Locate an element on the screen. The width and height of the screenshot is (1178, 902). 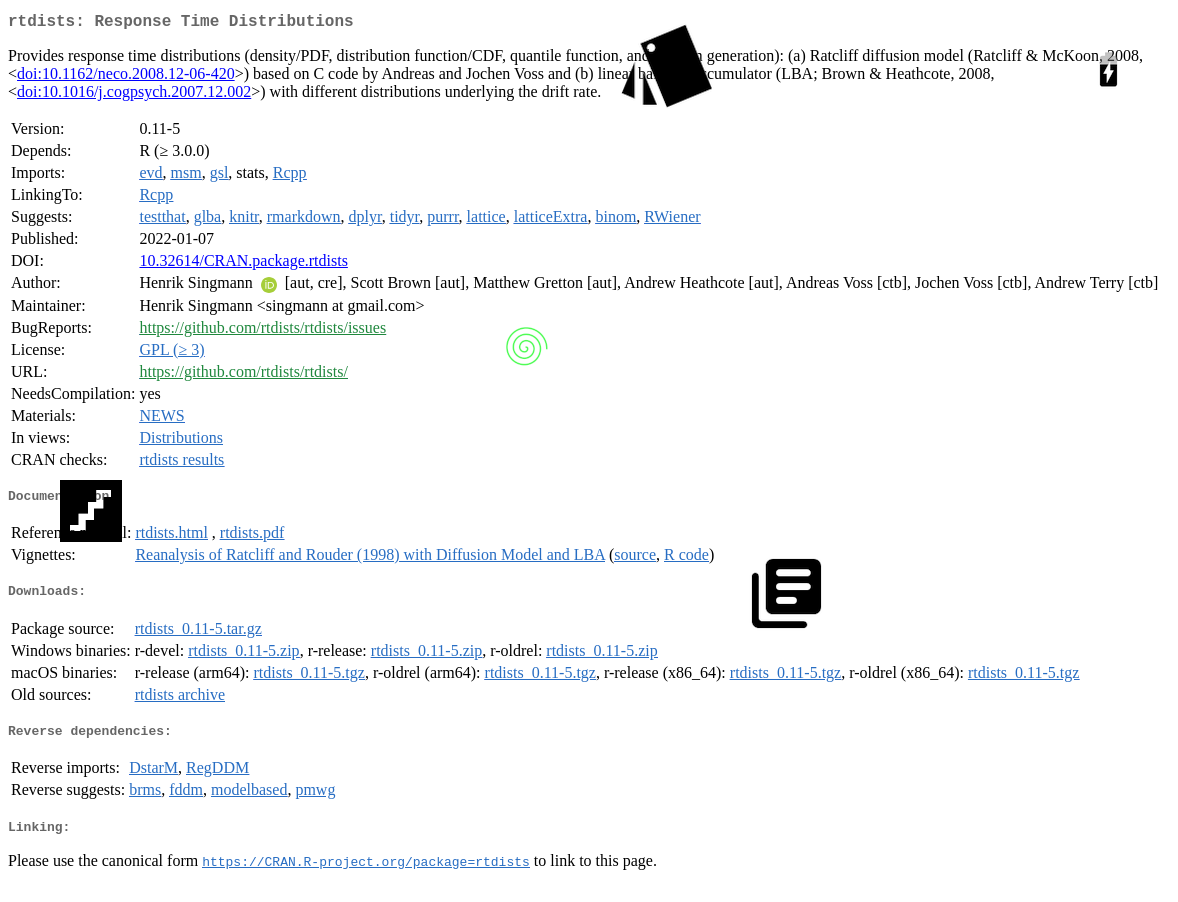
indicates loading or processing in progress is located at coordinates (524, 345).